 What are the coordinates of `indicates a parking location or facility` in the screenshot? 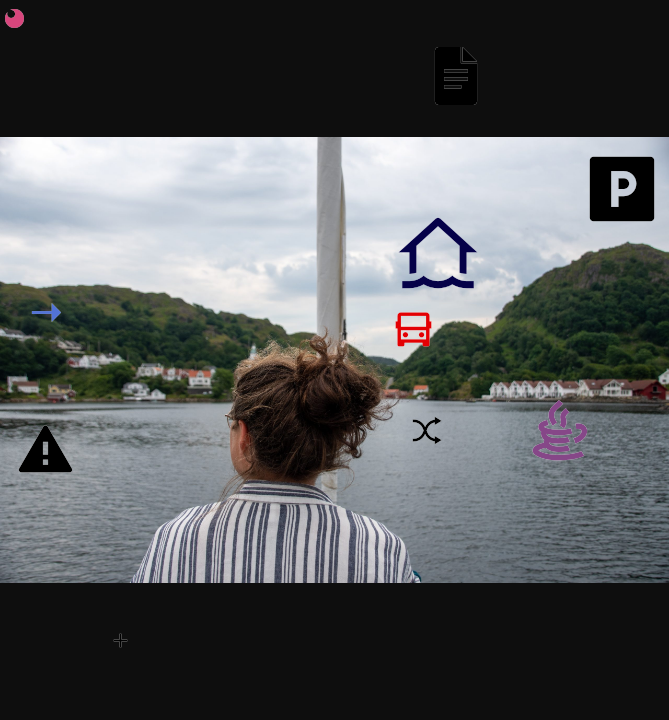 It's located at (622, 189).